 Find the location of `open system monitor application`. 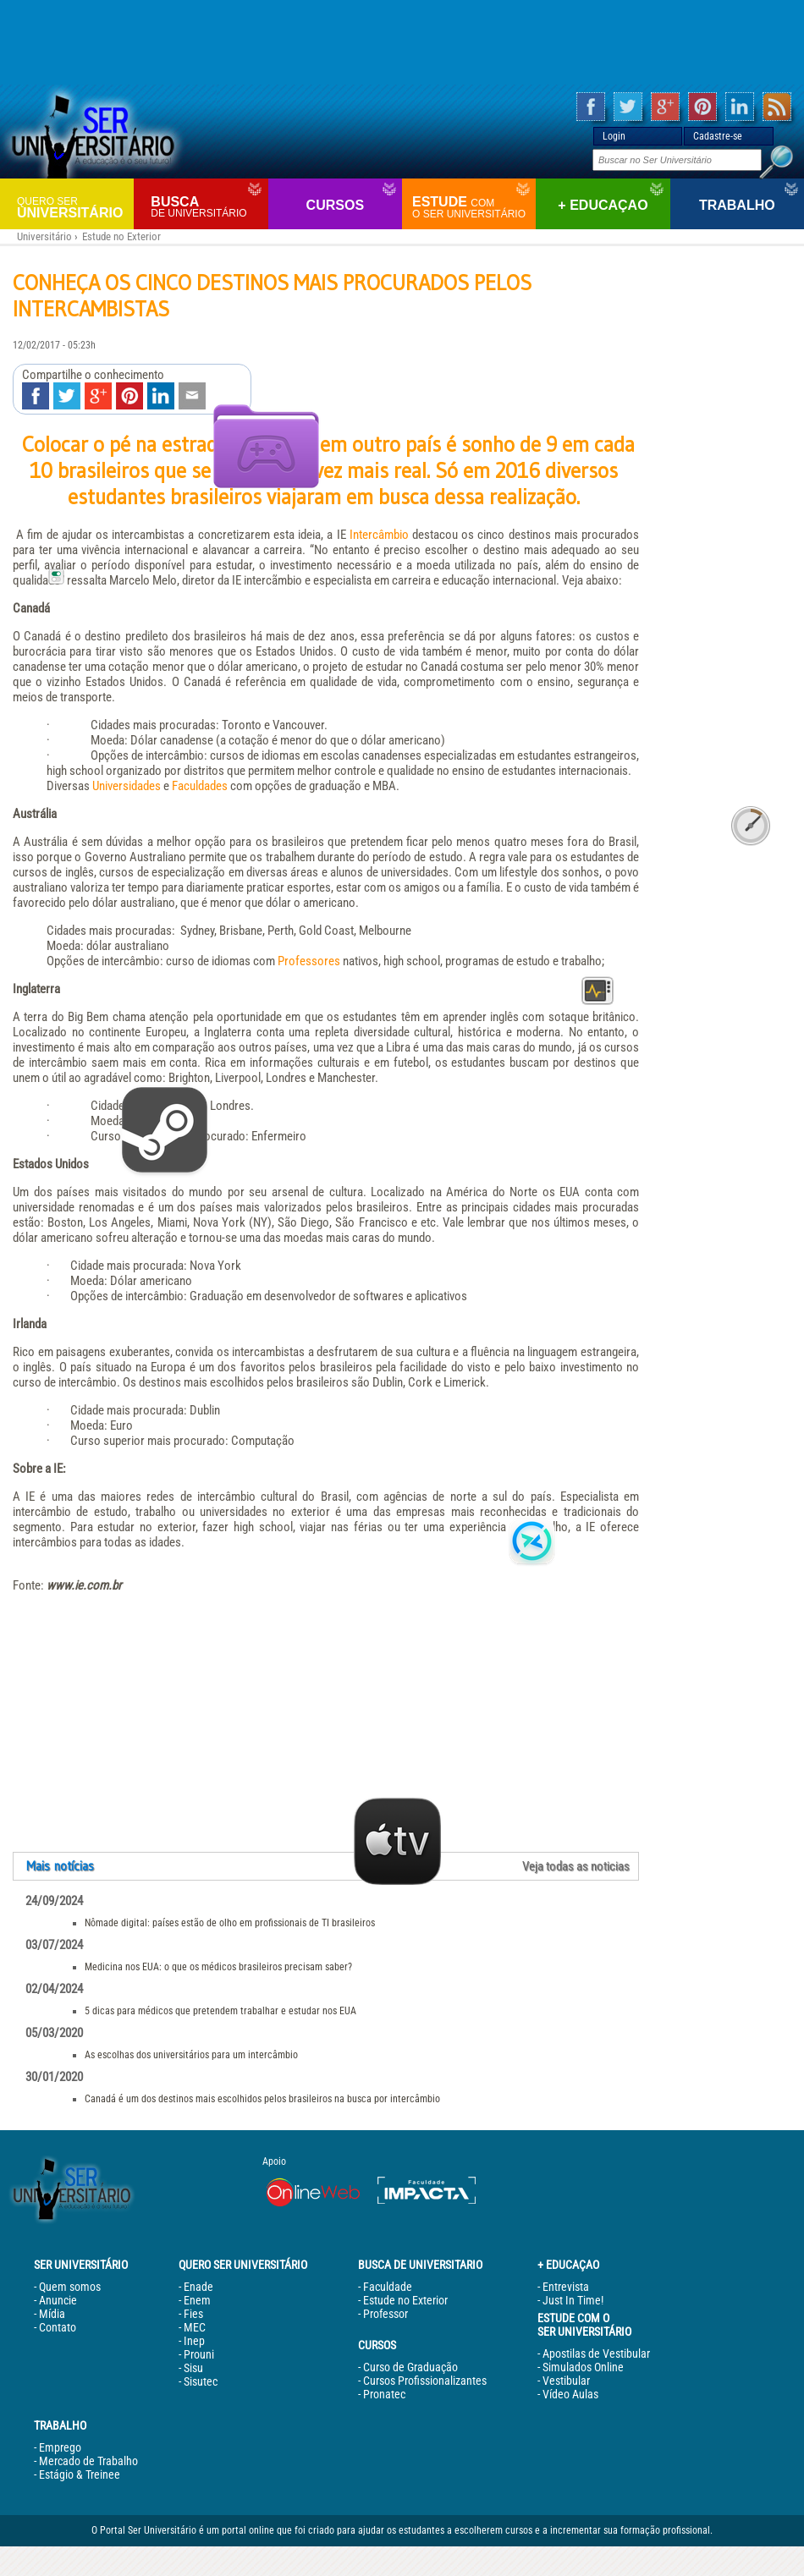

open system monitor application is located at coordinates (597, 991).